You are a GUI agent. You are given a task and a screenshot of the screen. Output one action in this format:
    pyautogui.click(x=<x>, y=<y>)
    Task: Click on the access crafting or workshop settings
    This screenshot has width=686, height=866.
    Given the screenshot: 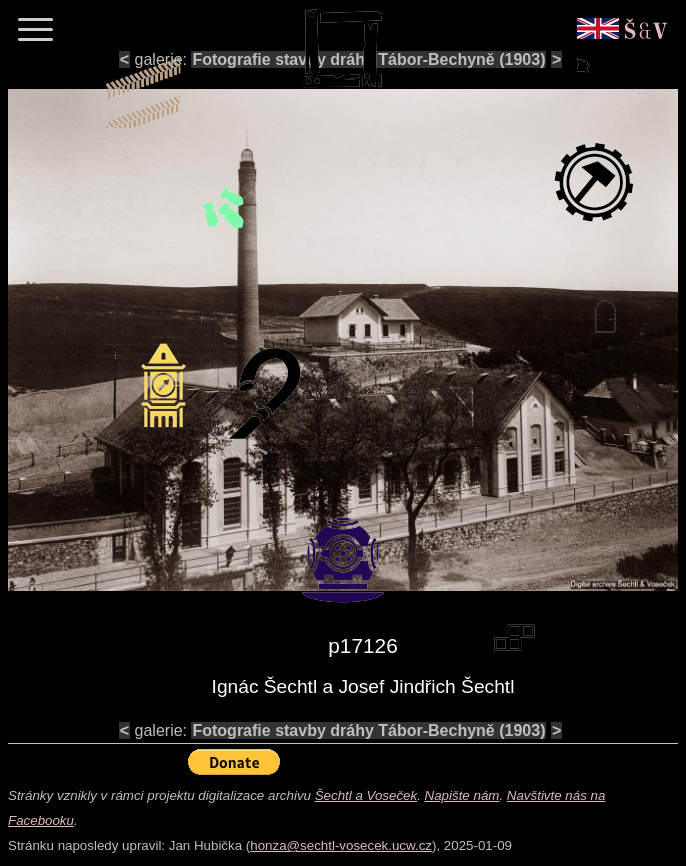 What is the action you would take?
    pyautogui.click(x=594, y=182)
    